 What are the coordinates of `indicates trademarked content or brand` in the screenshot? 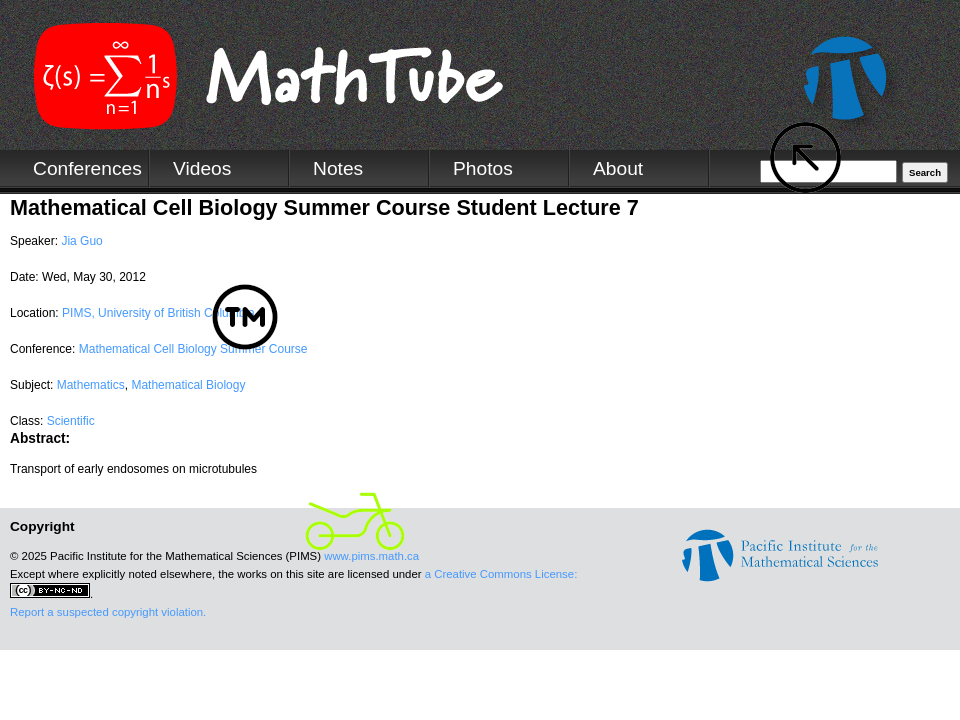 It's located at (245, 317).